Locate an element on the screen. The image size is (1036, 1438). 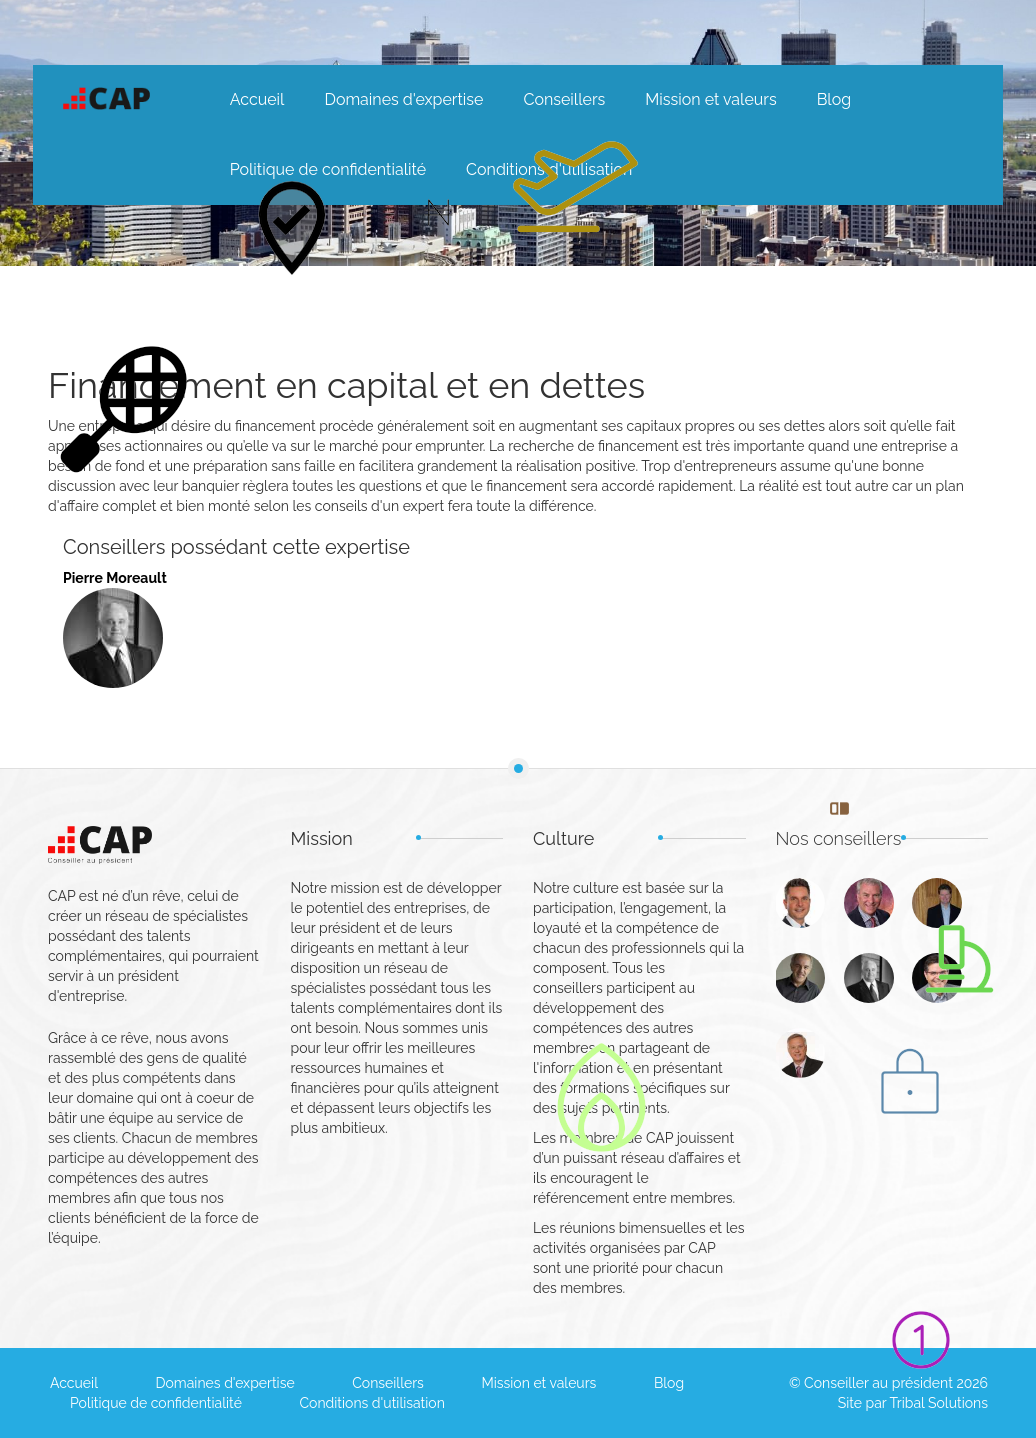
indicates the first step in a process or sequence is located at coordinates (921, 1340).